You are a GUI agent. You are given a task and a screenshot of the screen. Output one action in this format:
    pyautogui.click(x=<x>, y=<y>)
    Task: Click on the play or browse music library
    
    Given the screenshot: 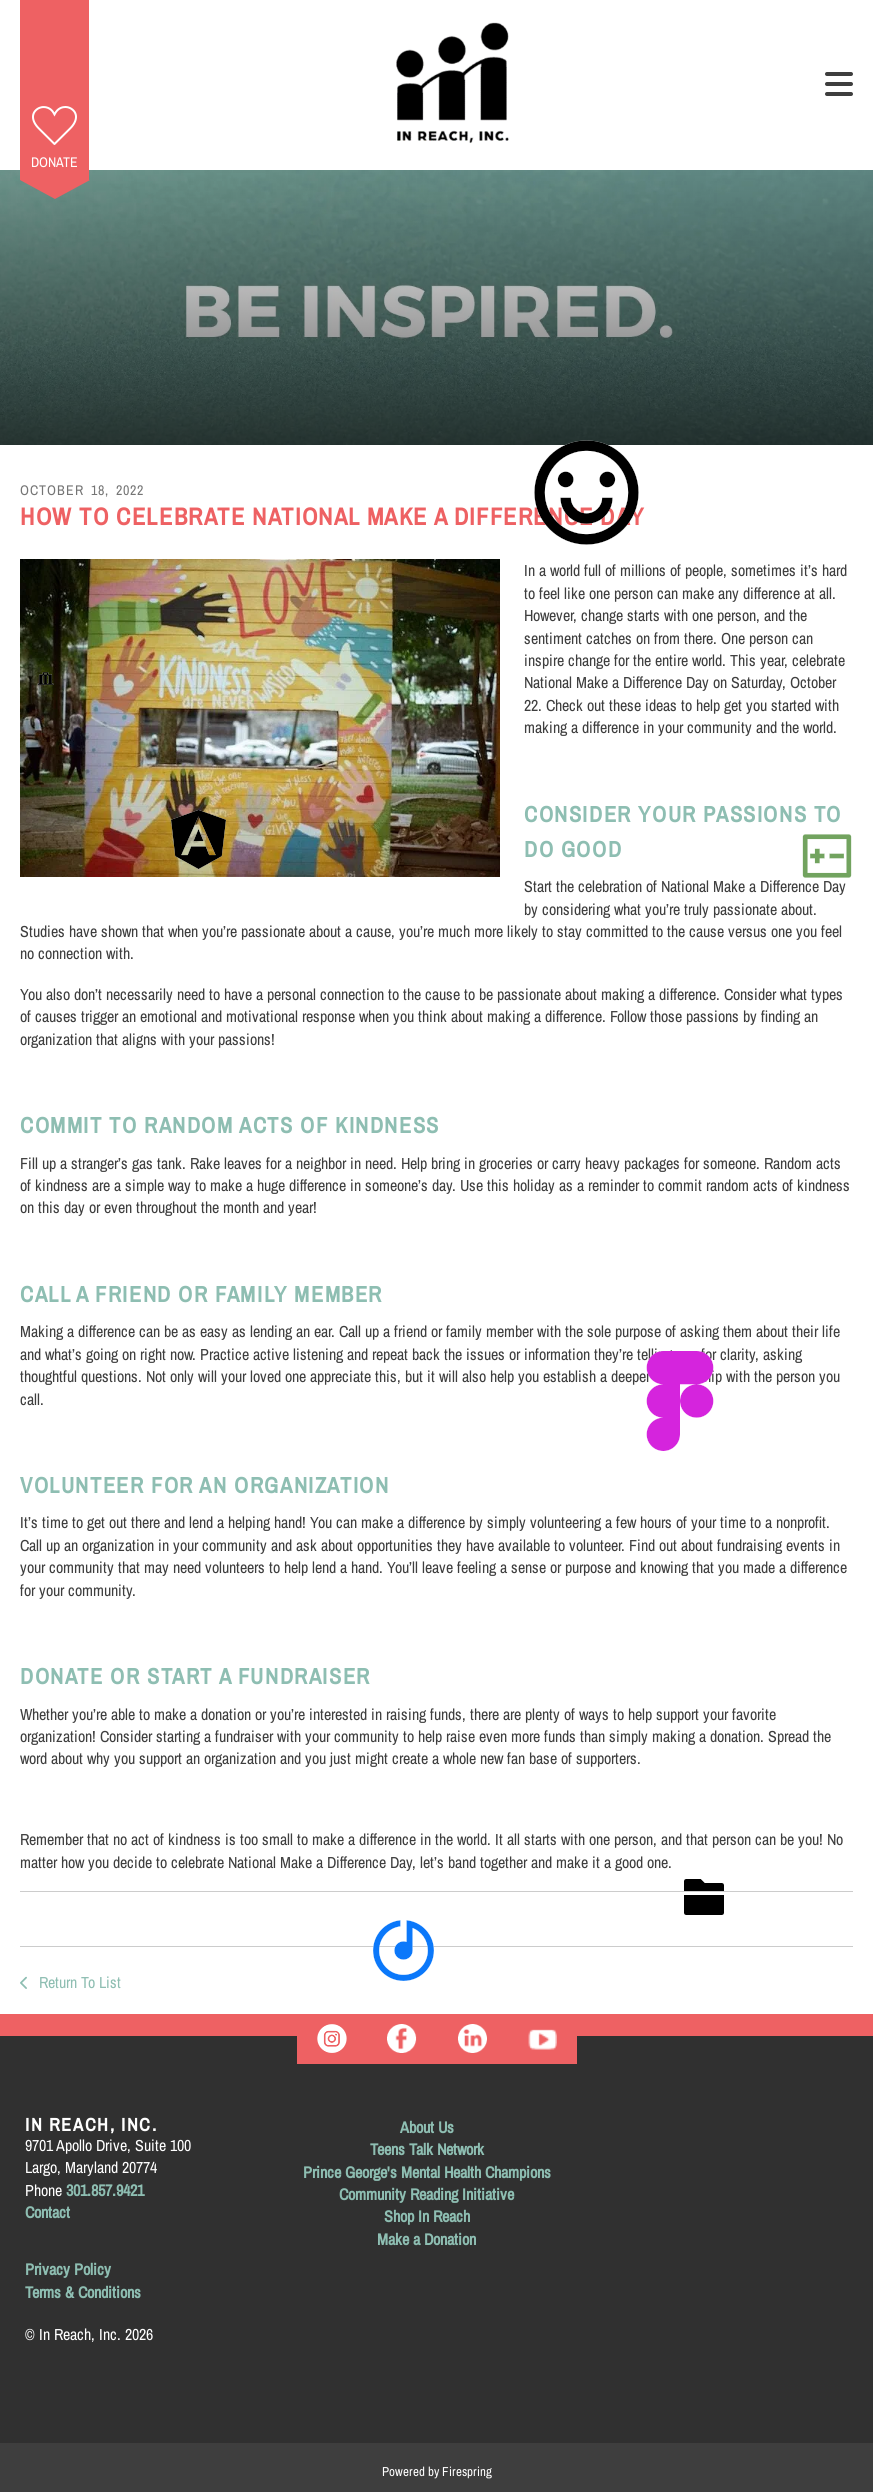 What is the action you would take?
    pyautogui.click(x=403, y=1950)
    